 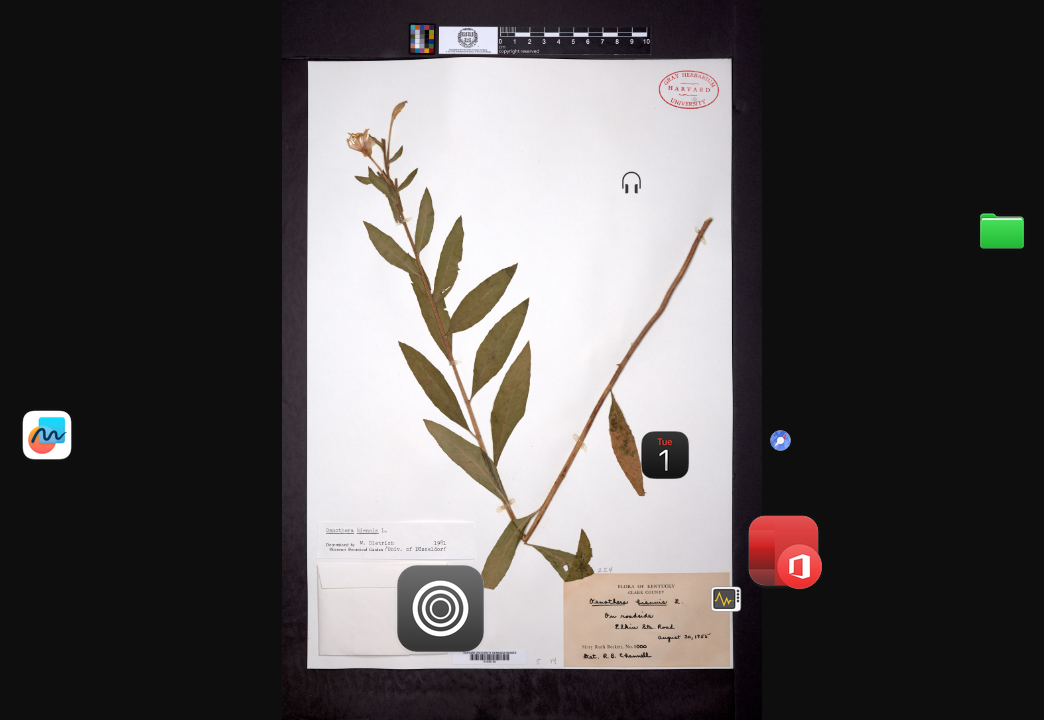 What do you see at coordinates (631, 182) in the screenshot?
I see `audio output set to headphones` at bounding box center [631, 182].